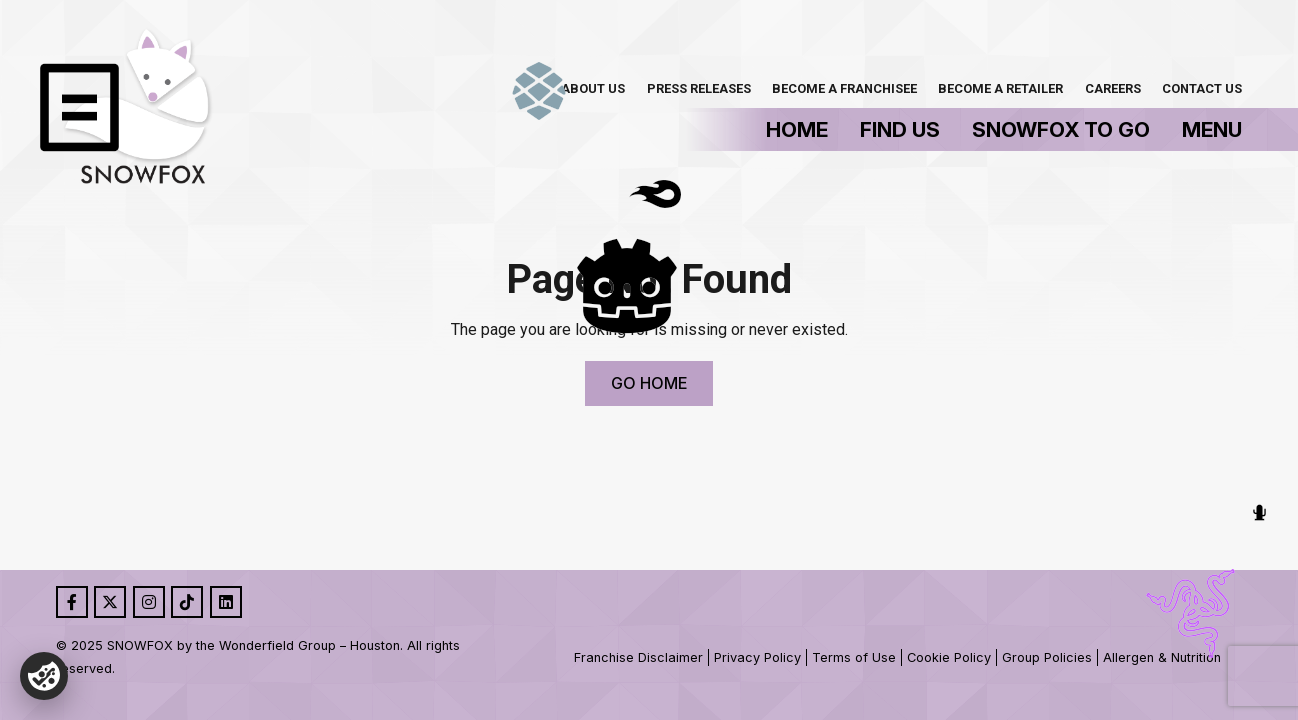 The width and height of the screenshot is (1298, 720). Describe the element at coordinates (655, 194) in the screenshot. I see `open MediaFire cloud storage` at that location.